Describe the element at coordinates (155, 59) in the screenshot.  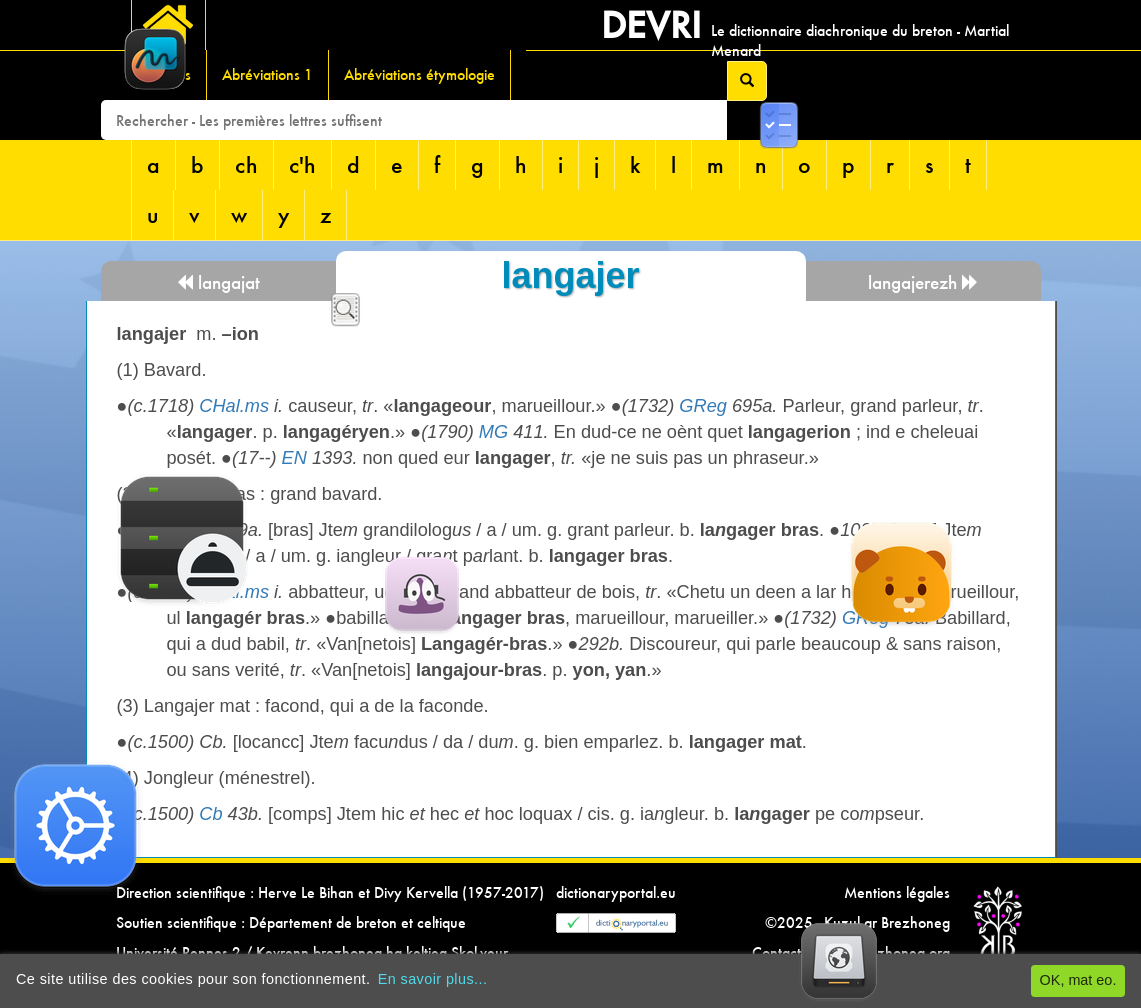
I see `open freeform app for brainstorming and sketching` at that location.